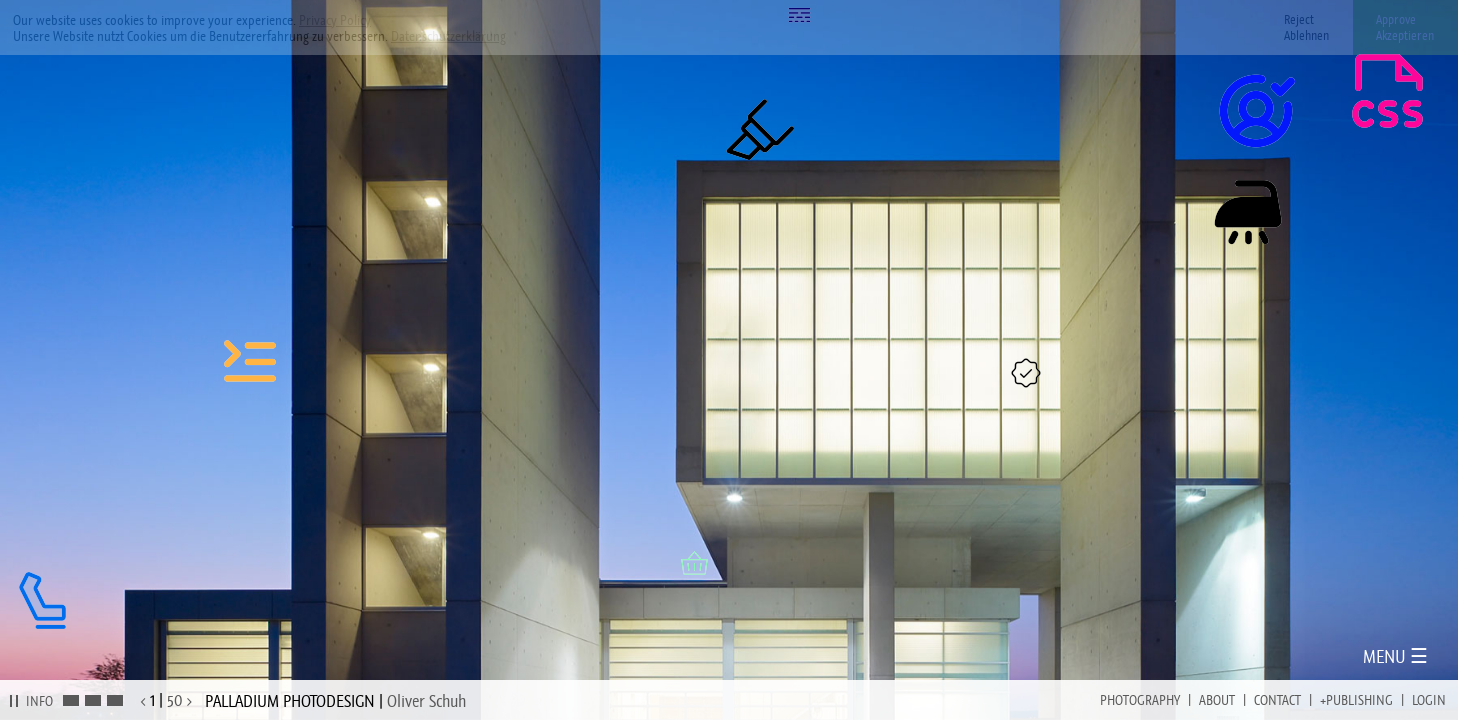  Describe the element at coordinates (41, 600) in the screenshot. I see `select or reserve a seat` at that location.